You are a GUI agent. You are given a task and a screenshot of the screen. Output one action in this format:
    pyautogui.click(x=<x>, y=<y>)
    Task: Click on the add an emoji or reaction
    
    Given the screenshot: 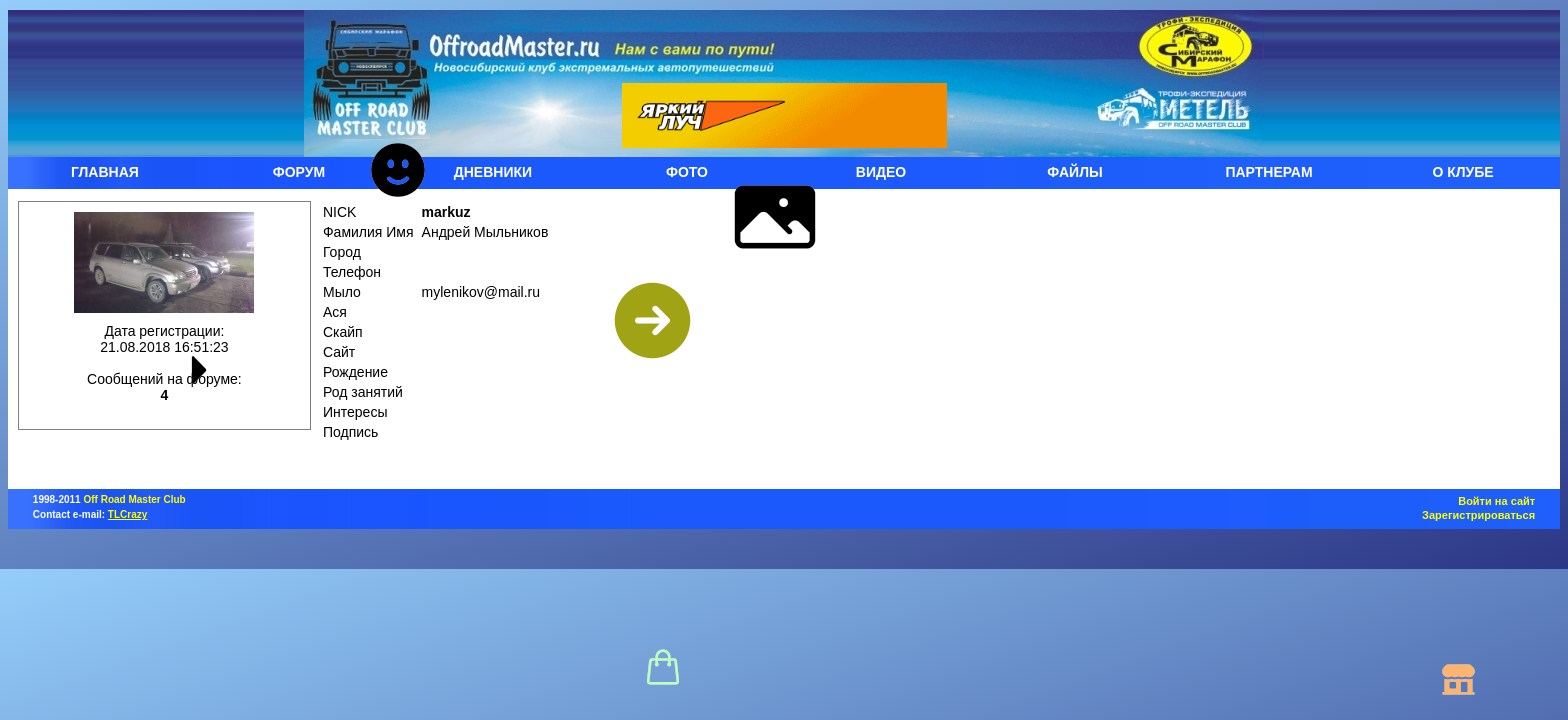 What is the action you would take?
    pyautogui.click(x=398, y=170)
    